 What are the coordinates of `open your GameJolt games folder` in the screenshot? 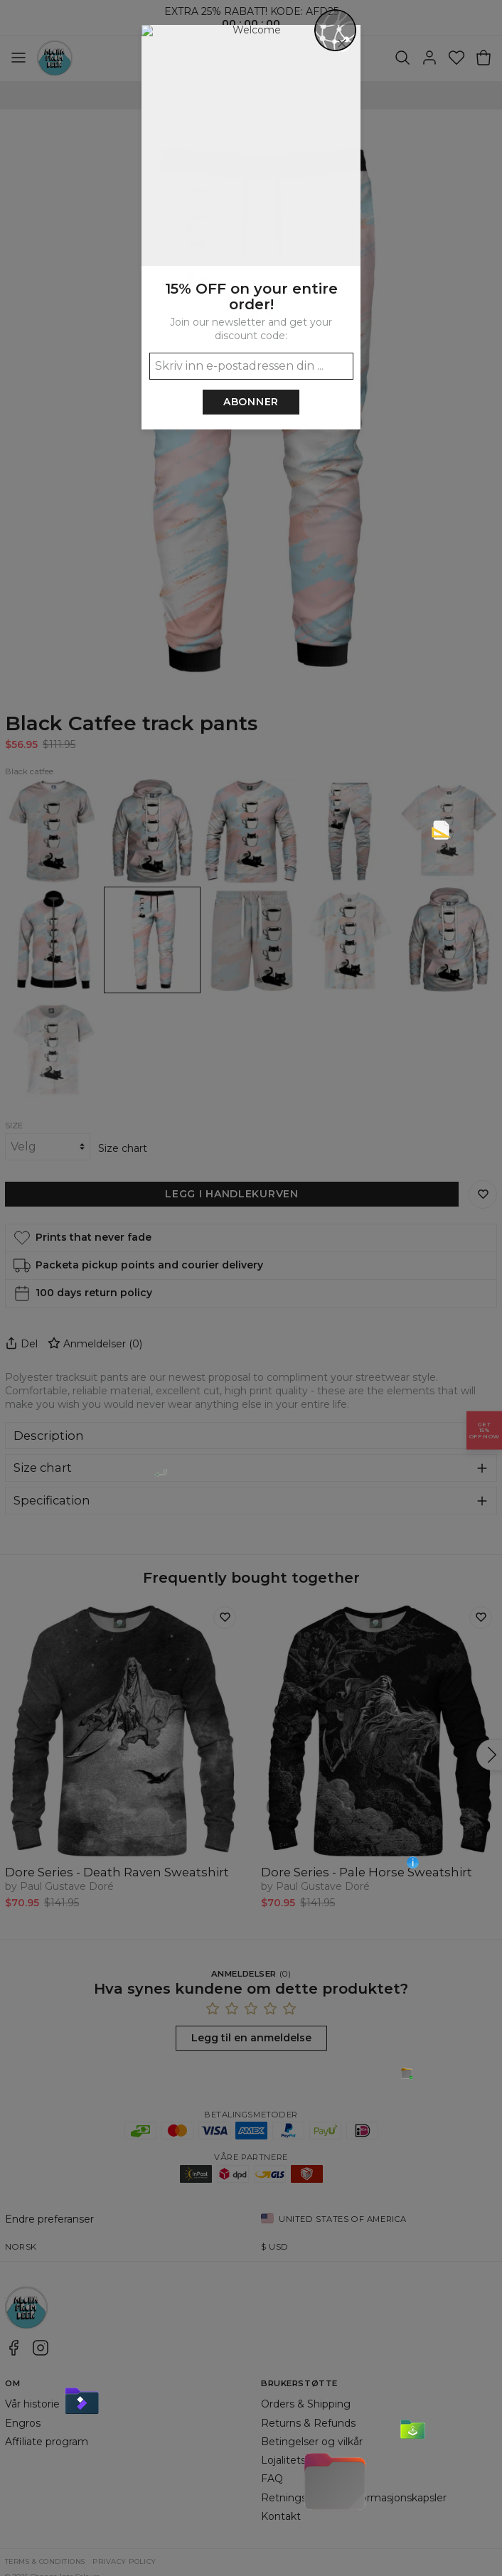 It's located at (412, 2430).